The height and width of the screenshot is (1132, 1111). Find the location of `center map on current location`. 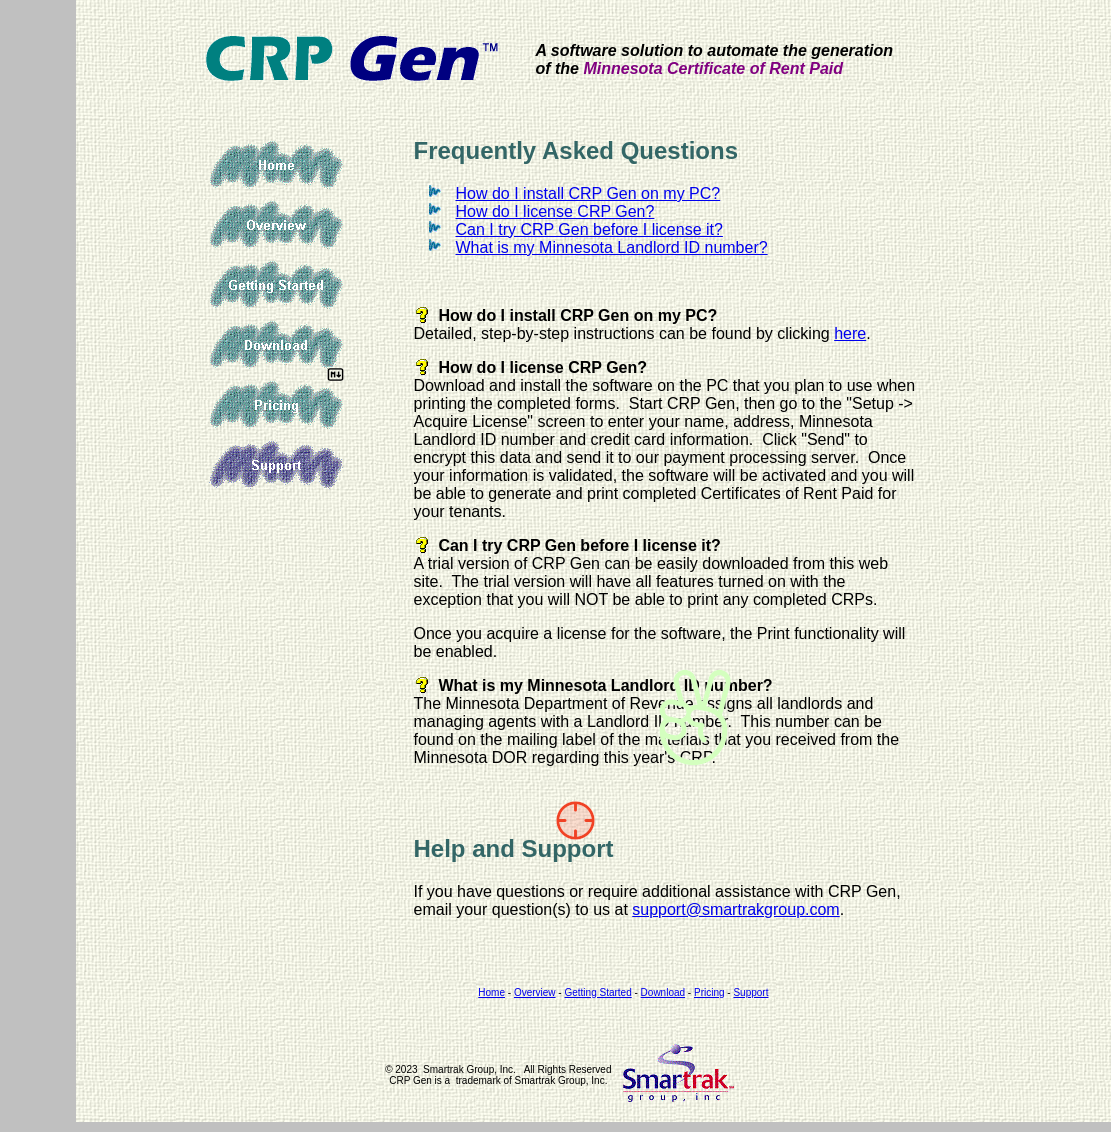

center map on current location is located at coordinates (575, 820).